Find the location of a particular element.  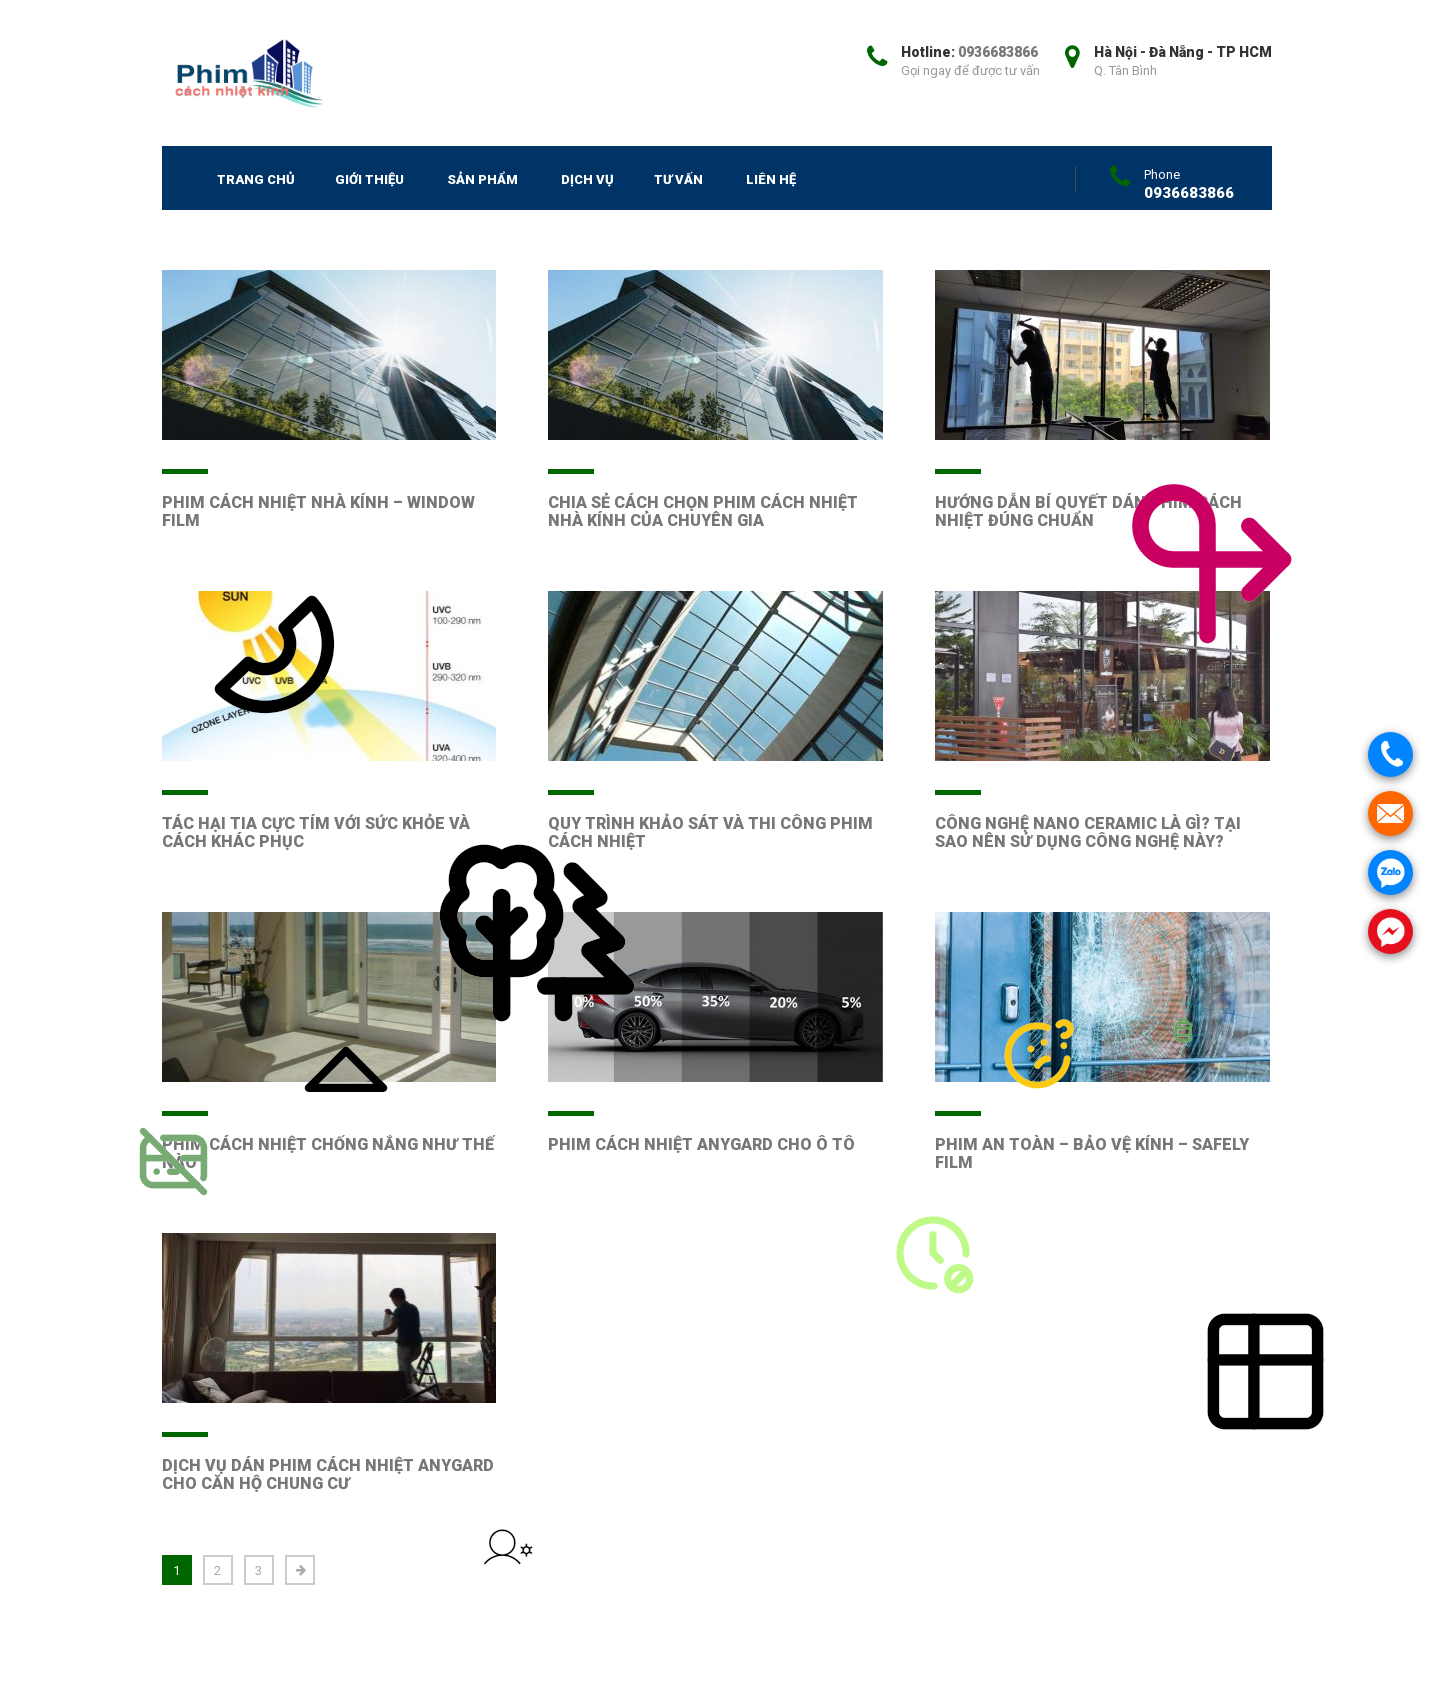

cancel a scheduled event or timer is located at coordinates (933, 1253).